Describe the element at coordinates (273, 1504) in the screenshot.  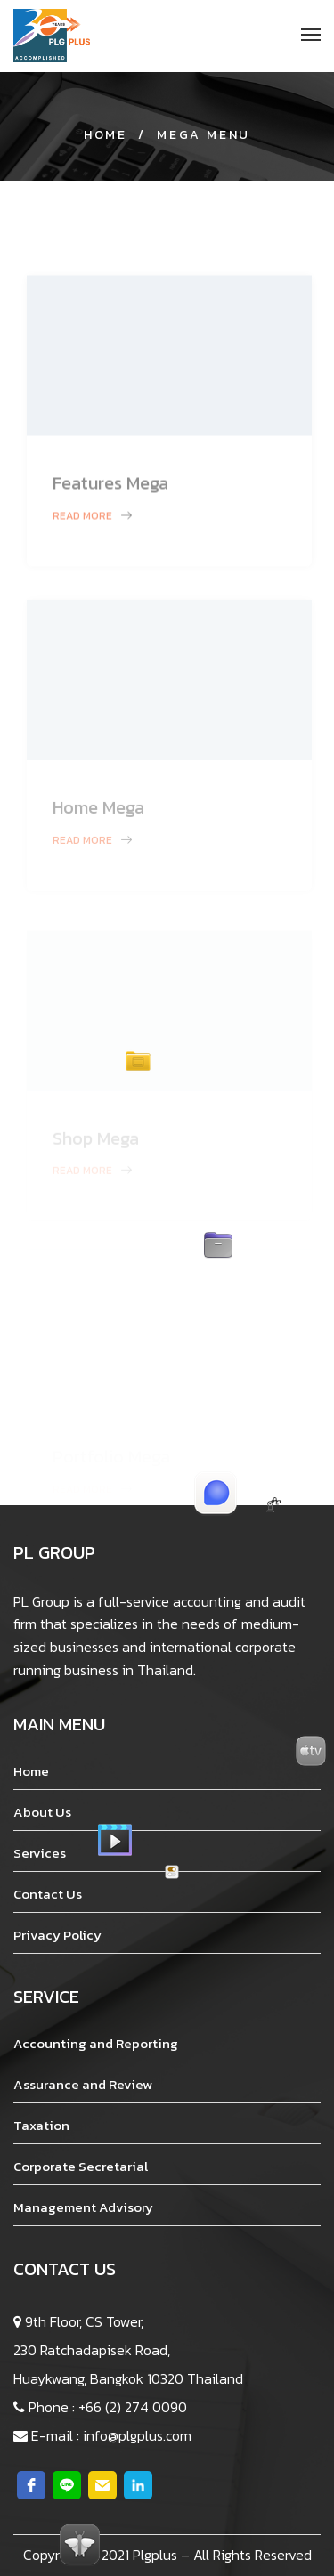
I see `open builder or automation tools` at that location.